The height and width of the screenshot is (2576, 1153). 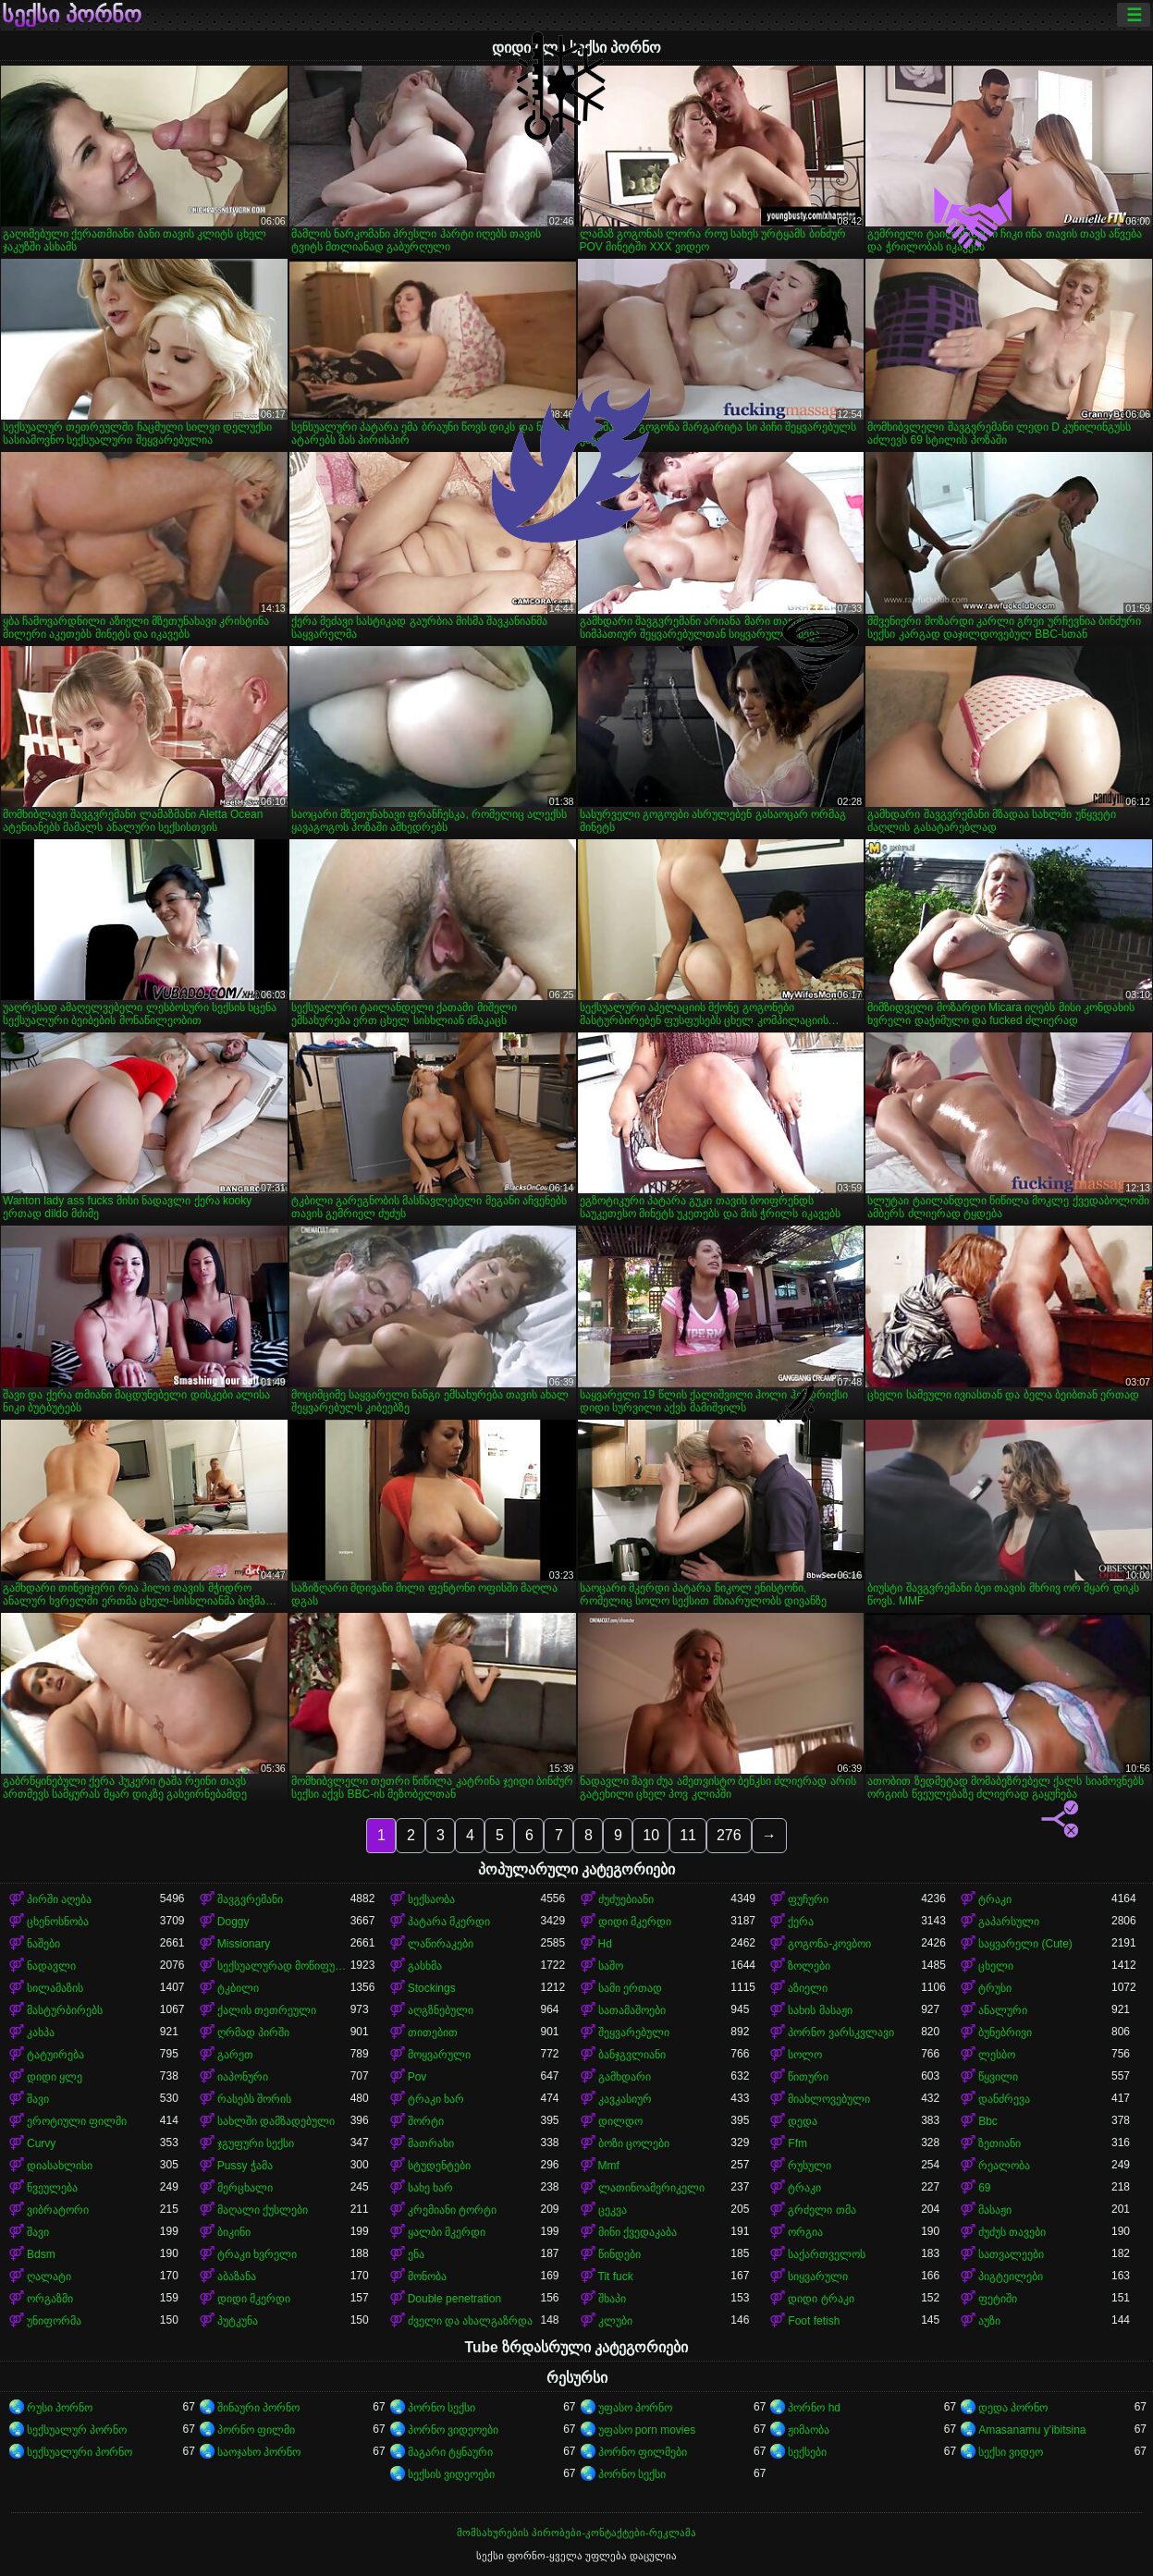 I want to click on melee weapon item in game inventory, so click(x=795, y=1404).